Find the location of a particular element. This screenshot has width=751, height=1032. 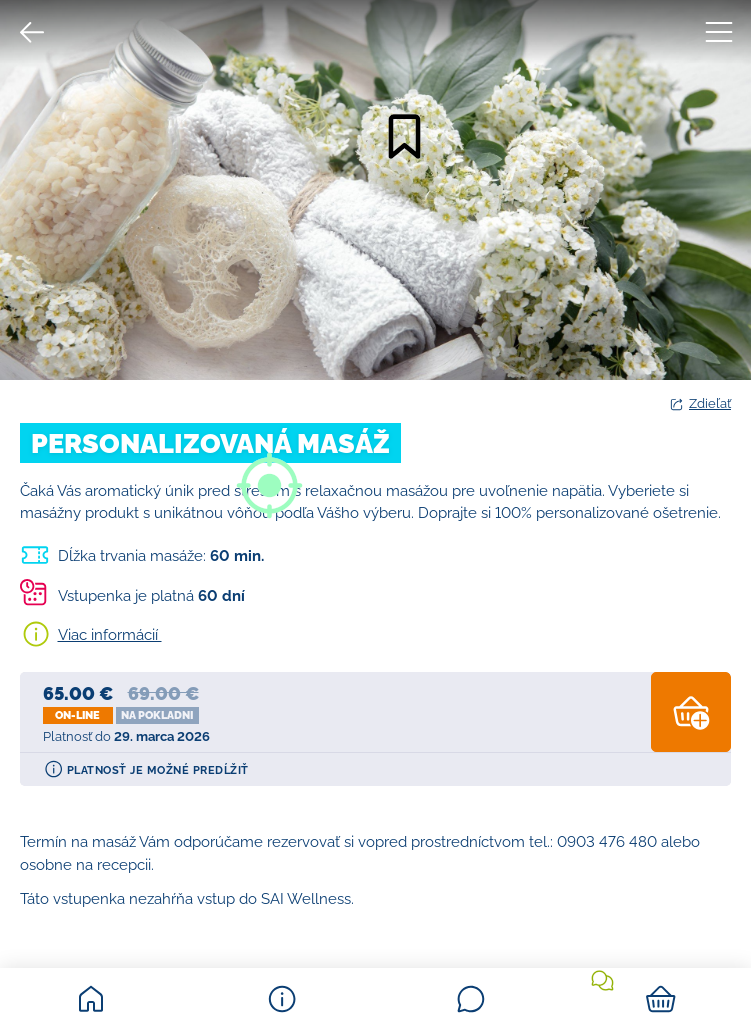

save this item for later is located at coordinates (404, 136).